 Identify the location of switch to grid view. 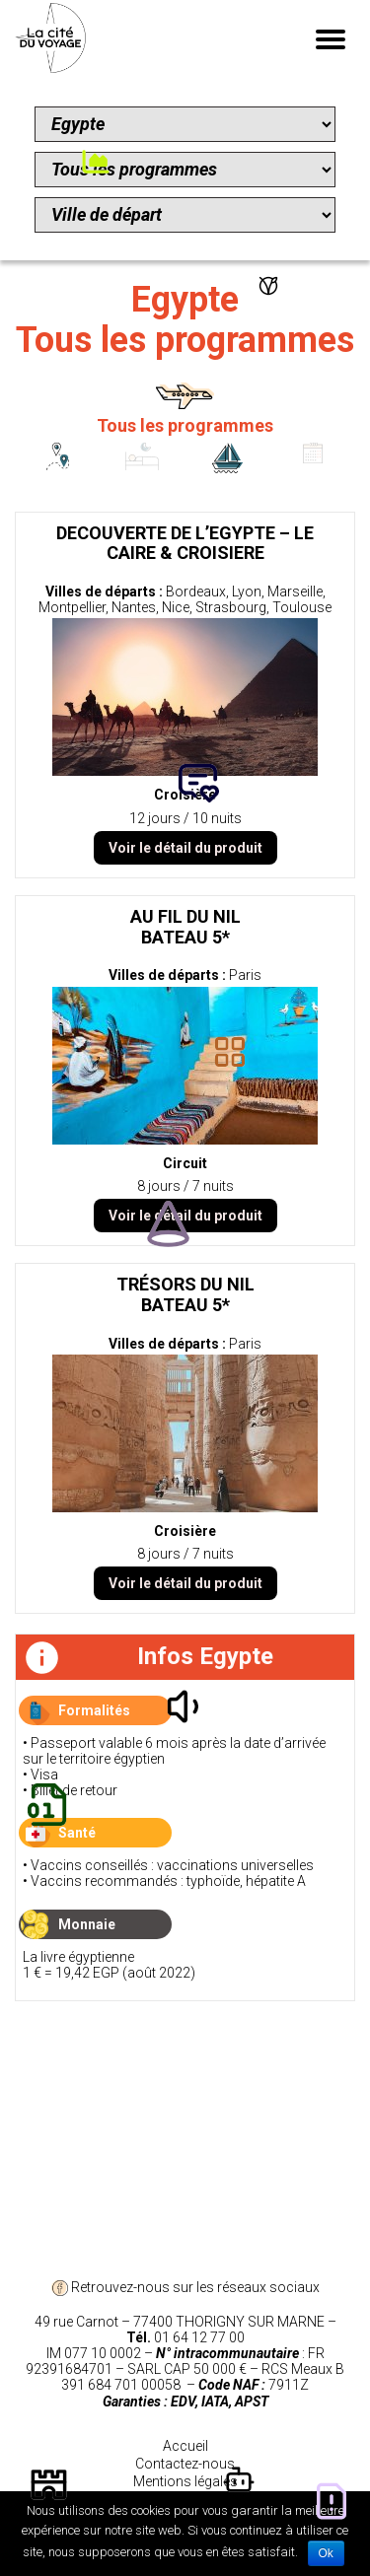
(230, 1052).